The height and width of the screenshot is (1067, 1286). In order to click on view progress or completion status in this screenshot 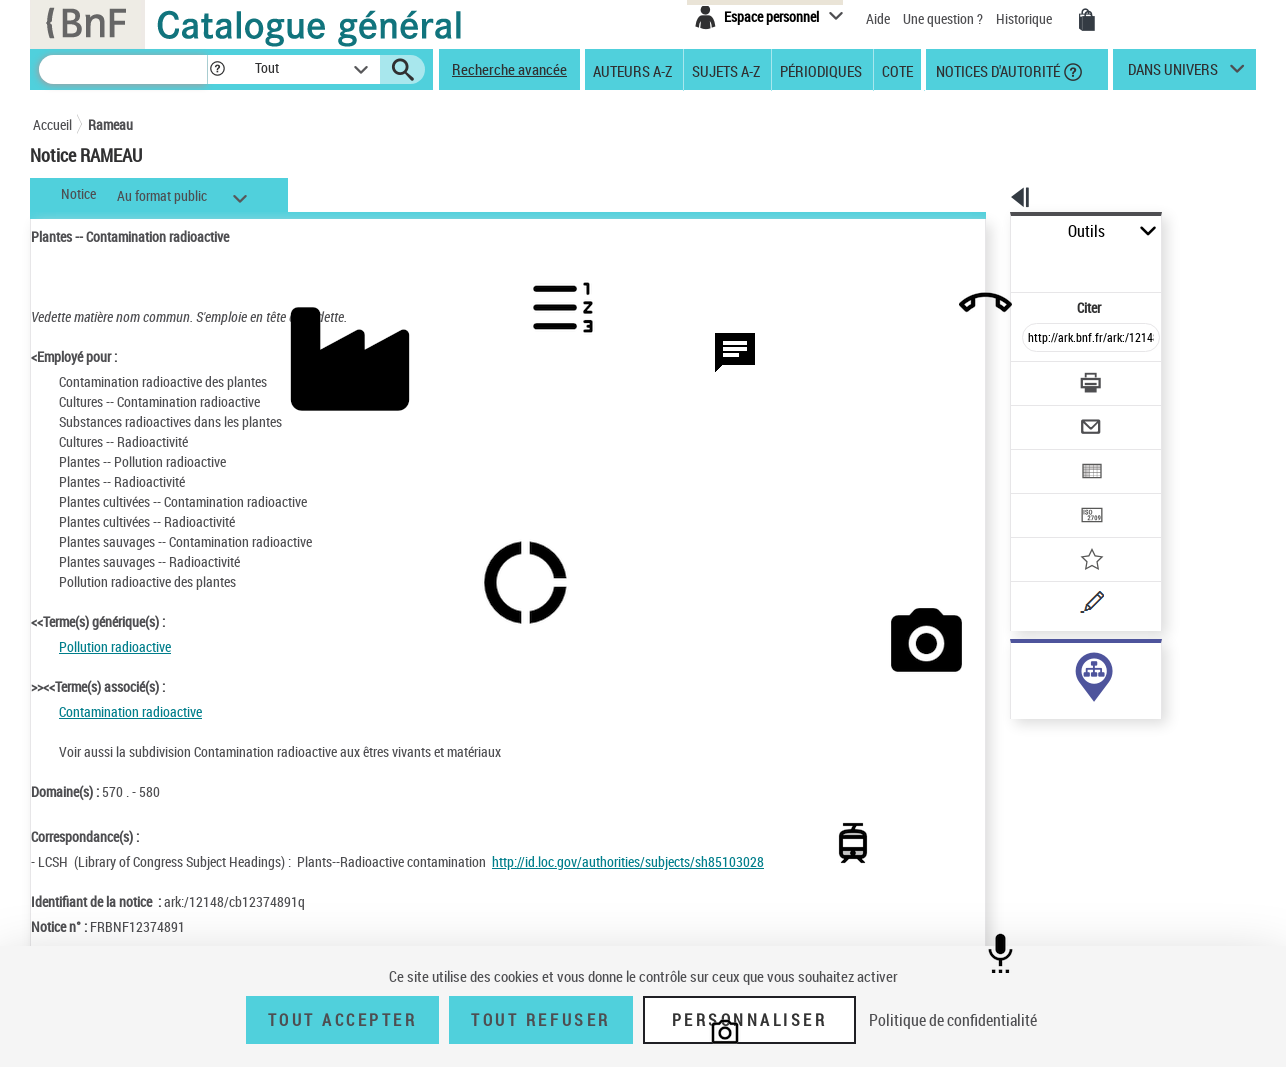, I will do `click(525, 582)`.